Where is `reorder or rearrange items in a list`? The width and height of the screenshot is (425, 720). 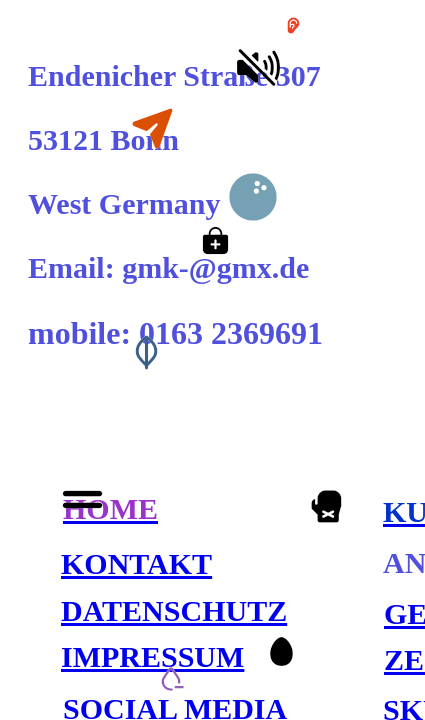 reorder or rearrange items in a list is located at coordinates (82, 499).